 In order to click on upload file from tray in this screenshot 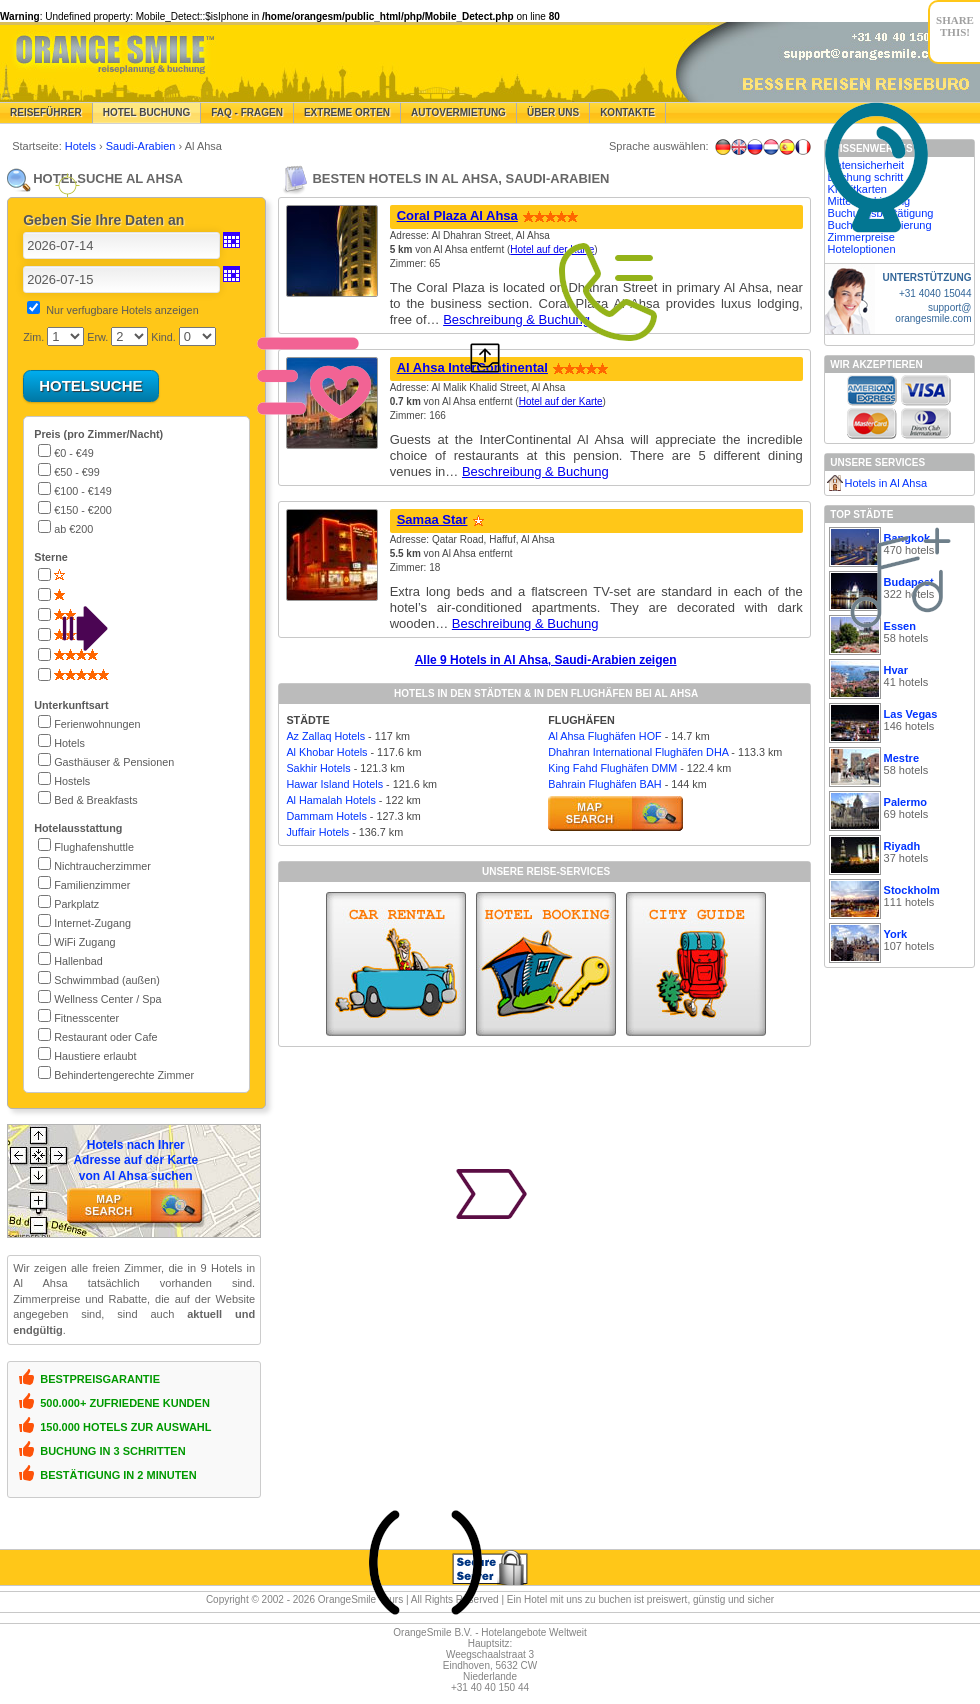, I will do `click(485, 358)`.